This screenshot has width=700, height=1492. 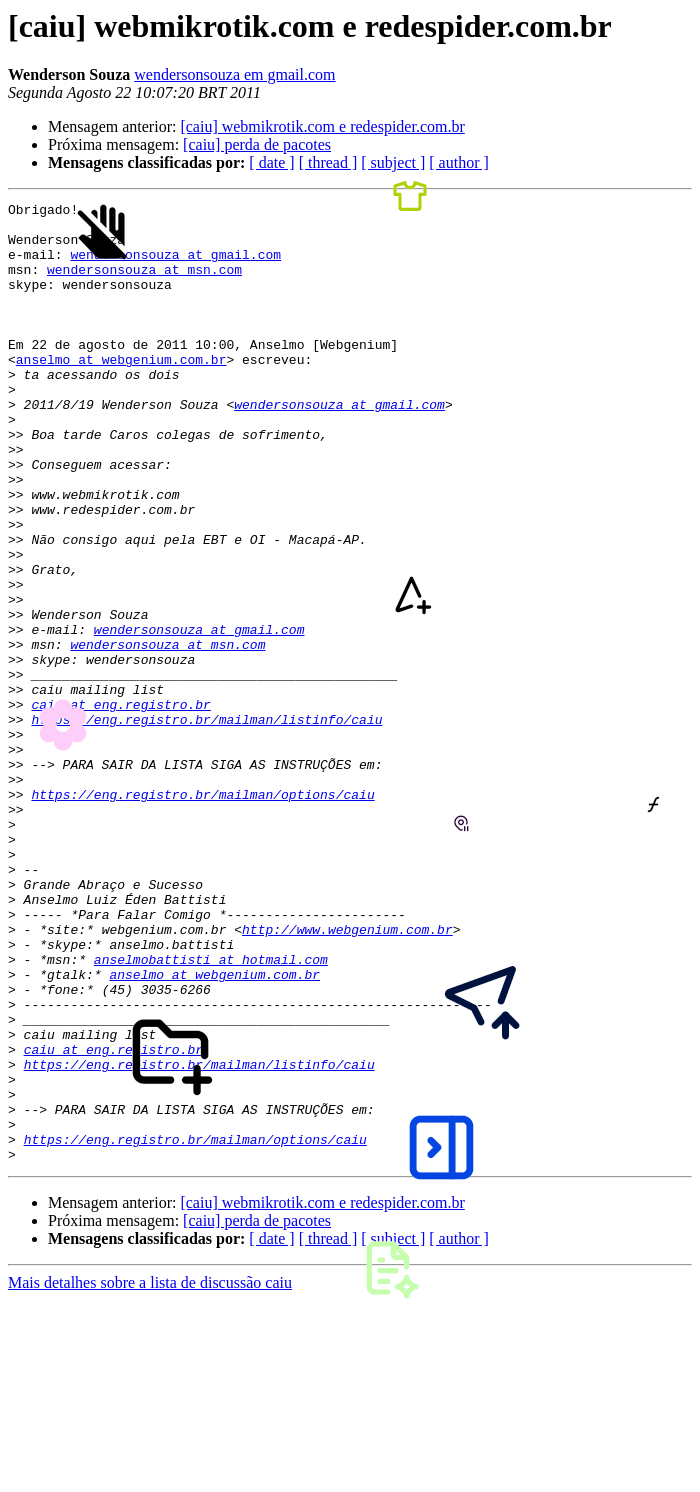 I want to click on indicates florin currency or Dutch guilder symbol, so click(x=653, y=804).